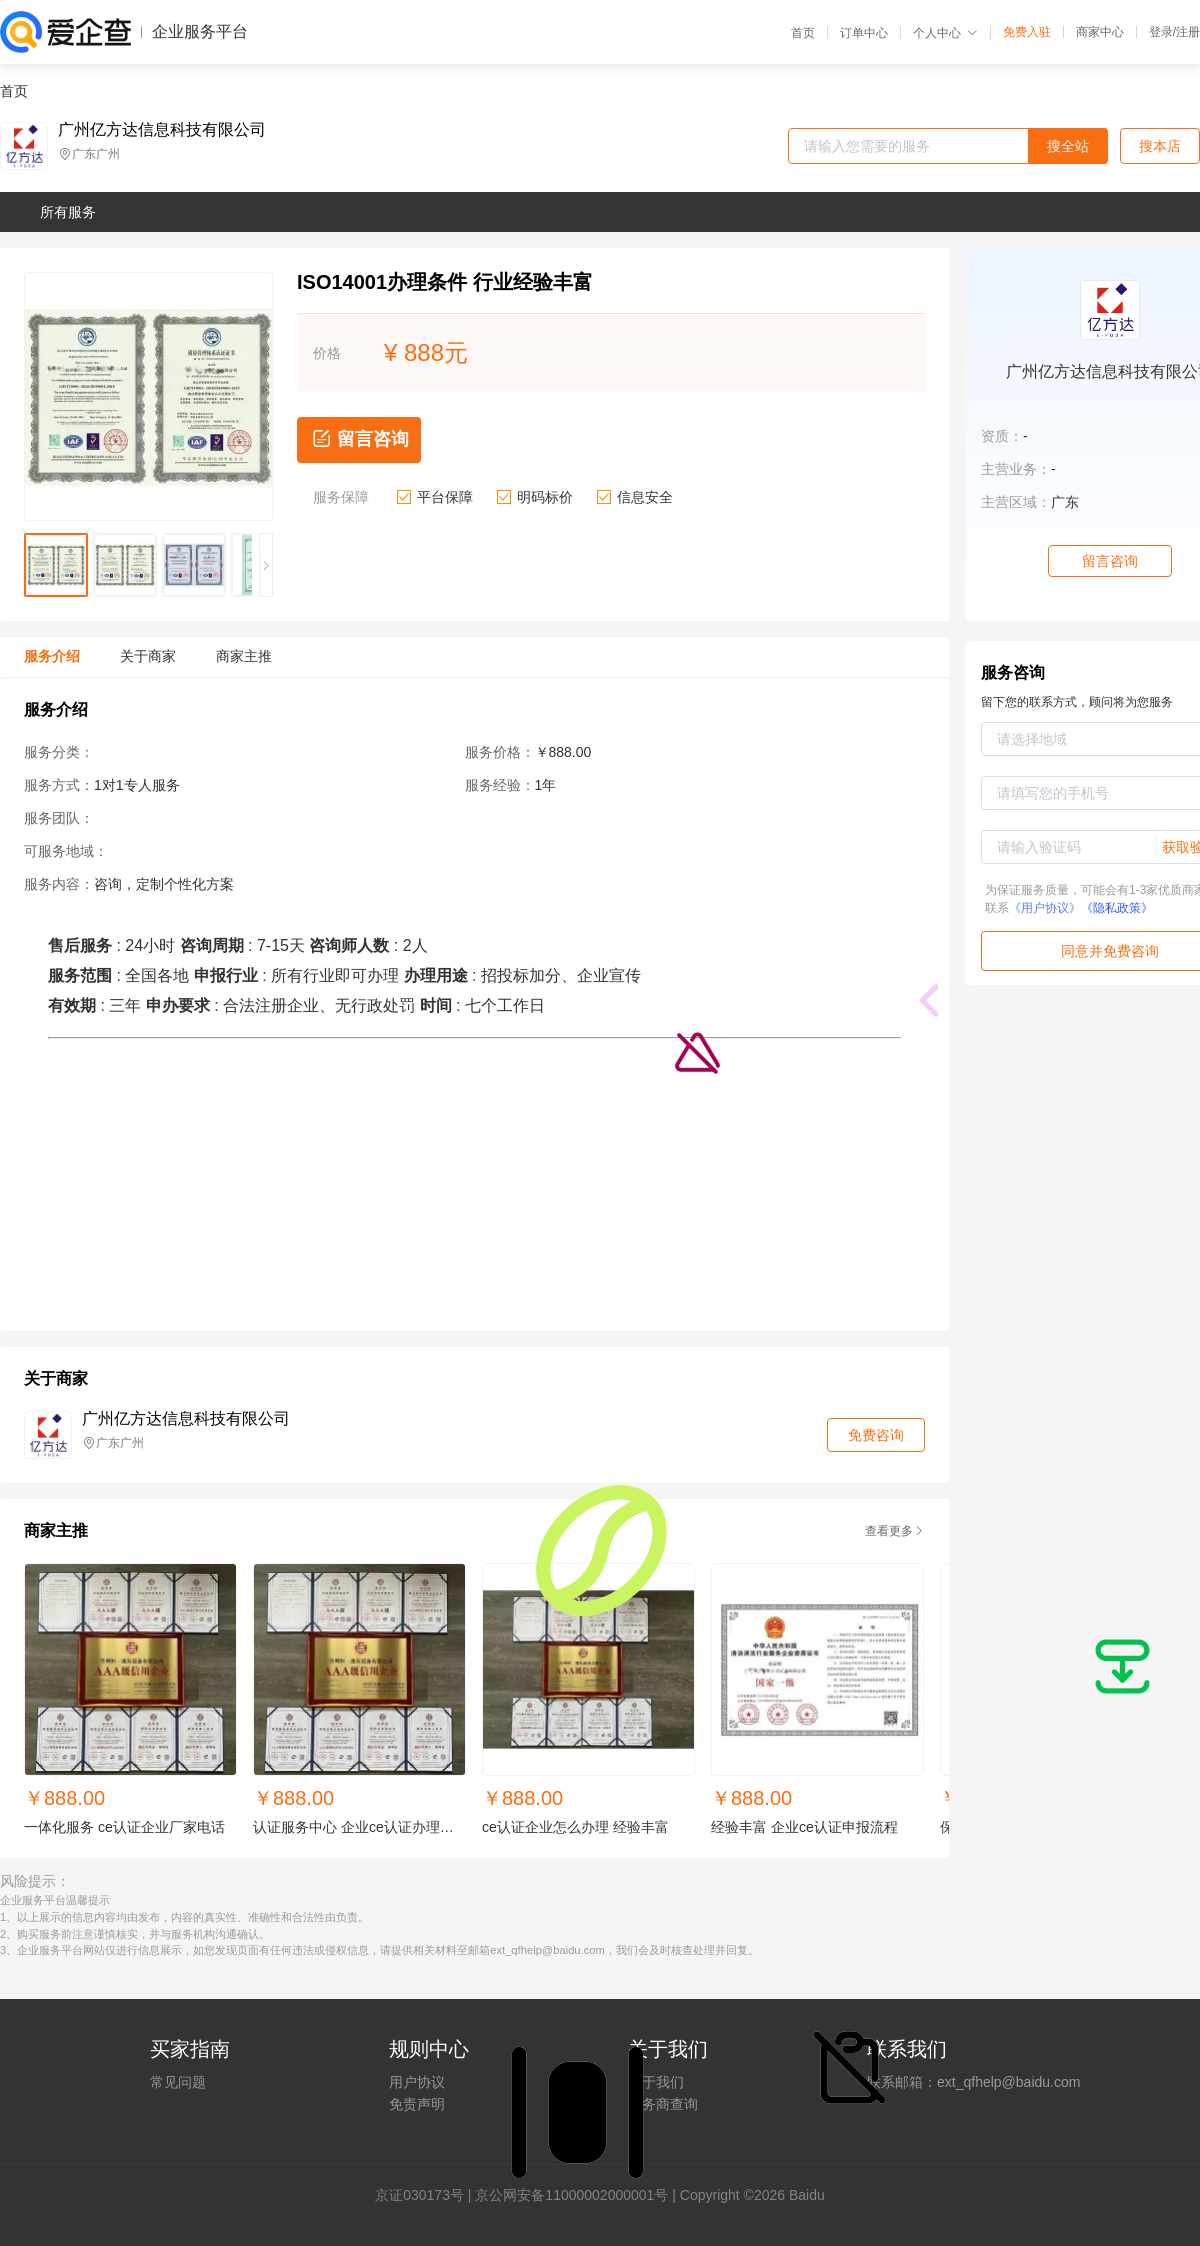 The width and height of the screenshot is (1200, 2246). What do you see at coordinates (697, 1053) in the screenshot?
I see `disabled warning or alert` at bounding box center [697, 1053].